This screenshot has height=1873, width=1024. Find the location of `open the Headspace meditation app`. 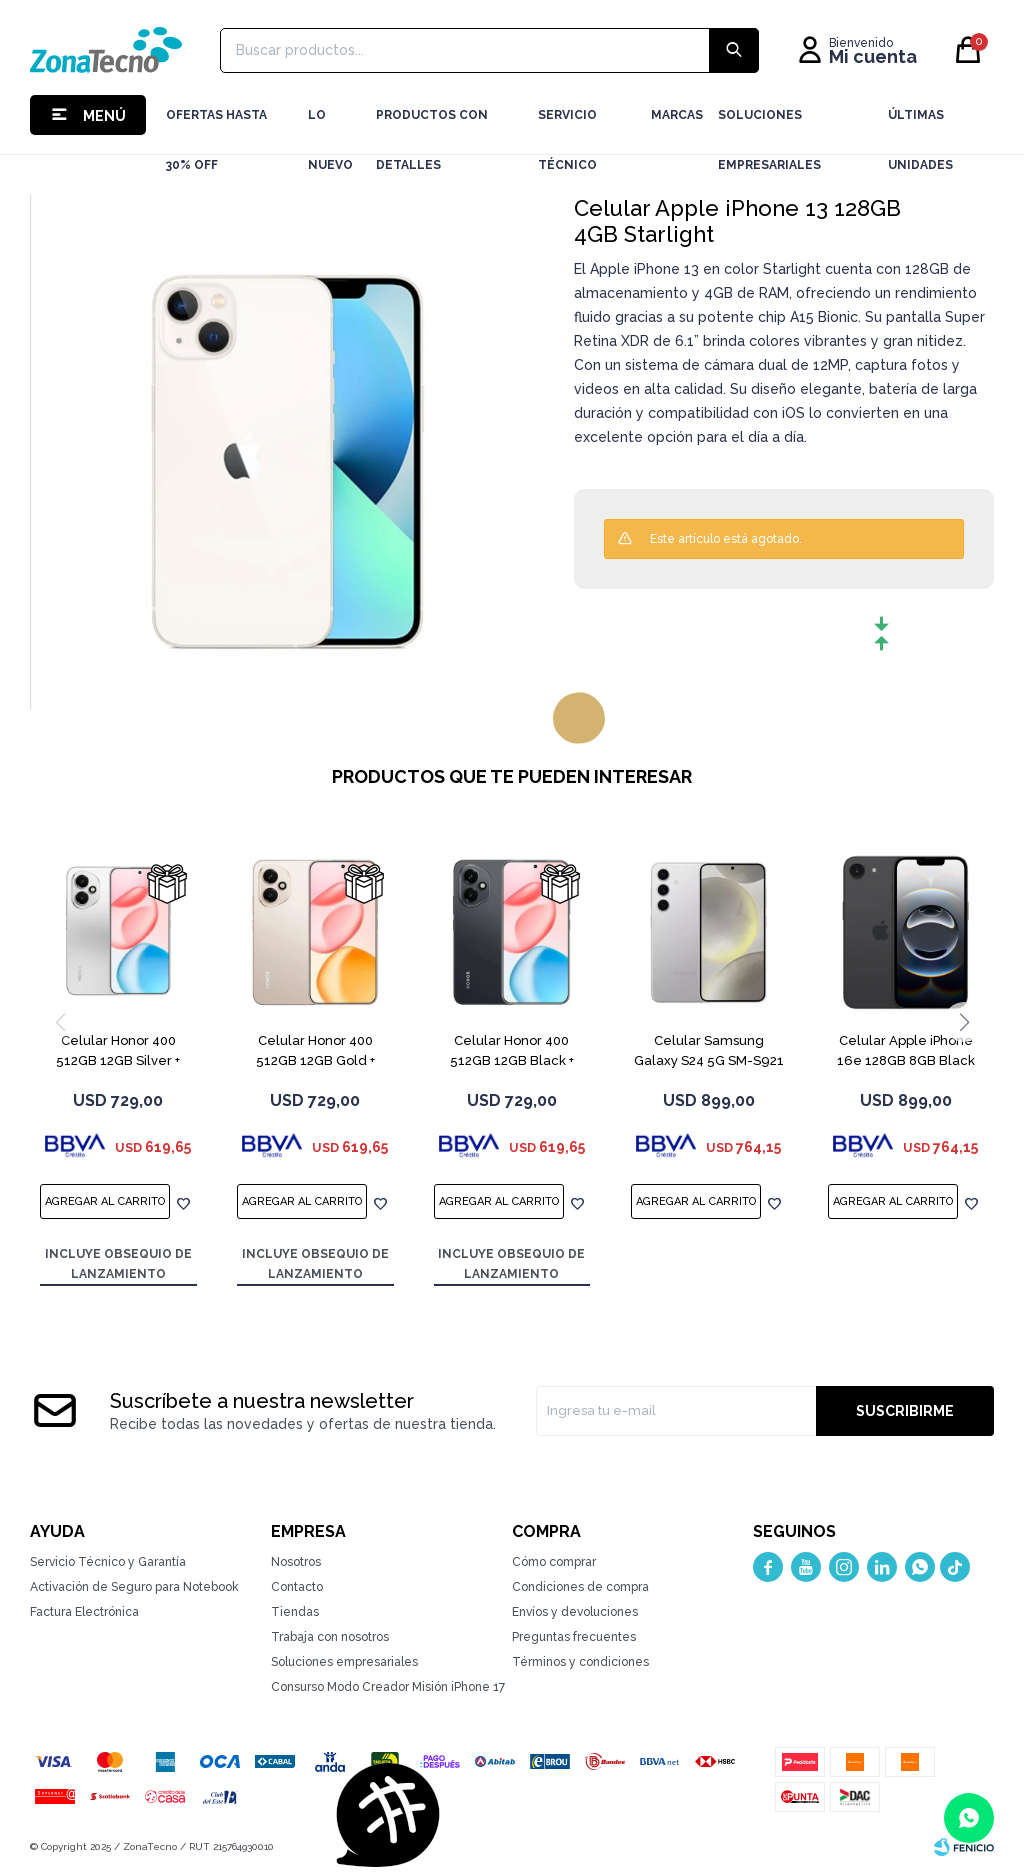

open the Headspace meditation app is located at coordinates (579, 718).